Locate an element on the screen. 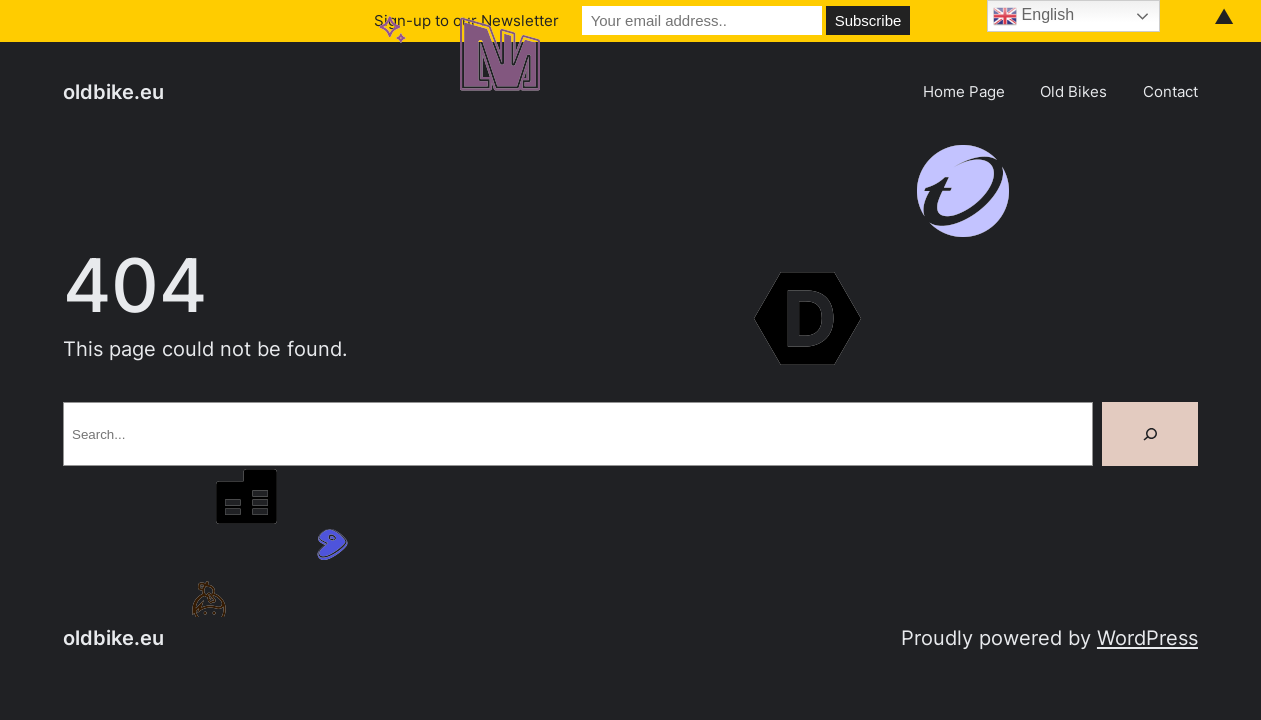 This screenshot has height=720, width=1261. open keybase app is located at coordinates (209, 599).